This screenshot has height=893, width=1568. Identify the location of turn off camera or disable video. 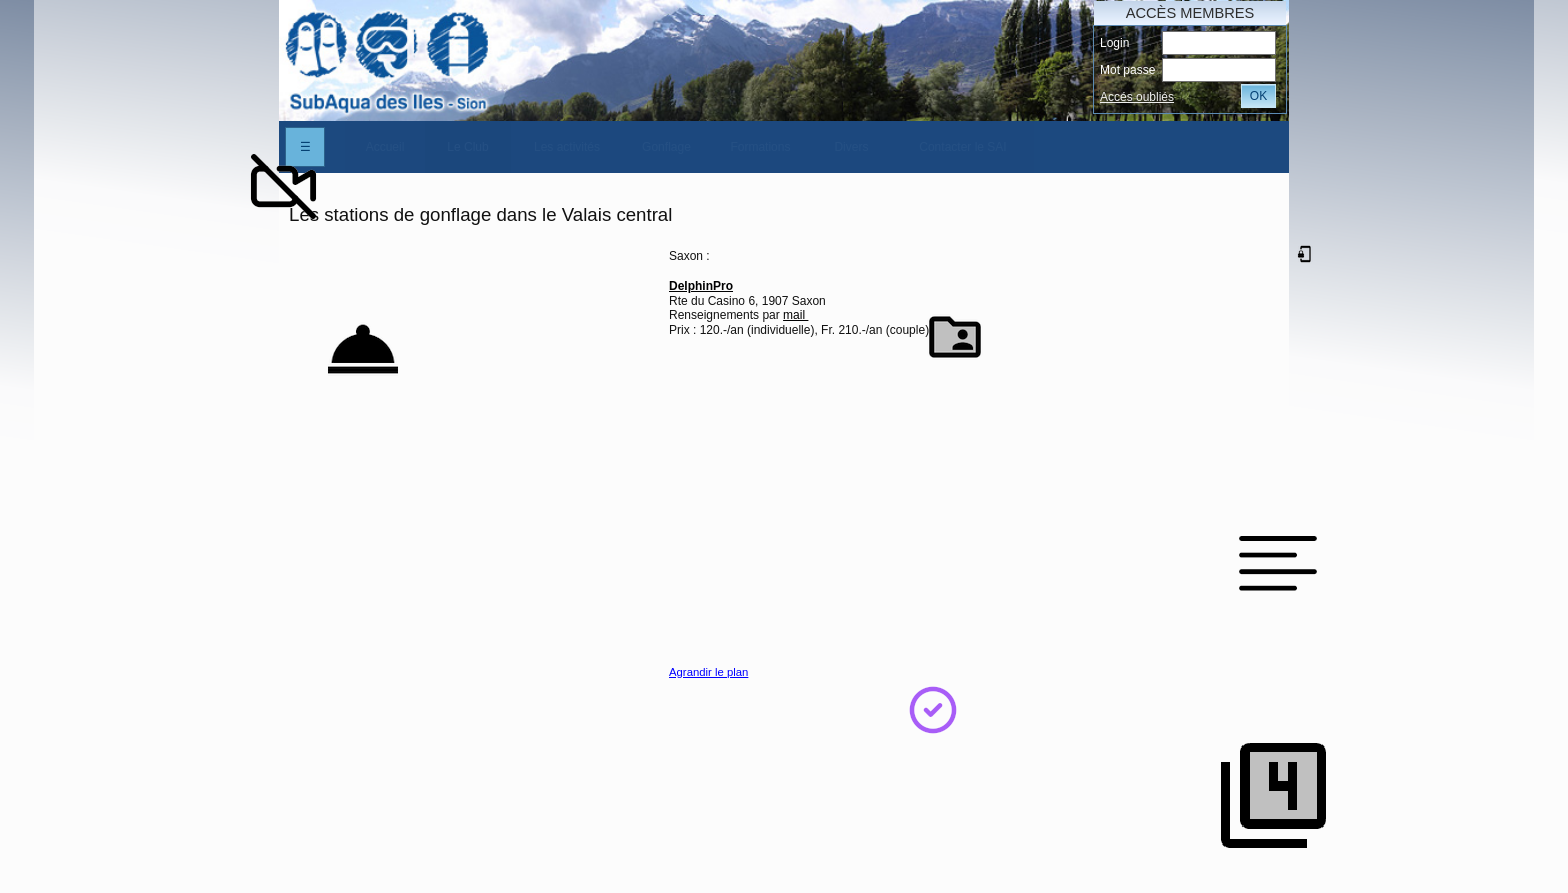
(283, 186).